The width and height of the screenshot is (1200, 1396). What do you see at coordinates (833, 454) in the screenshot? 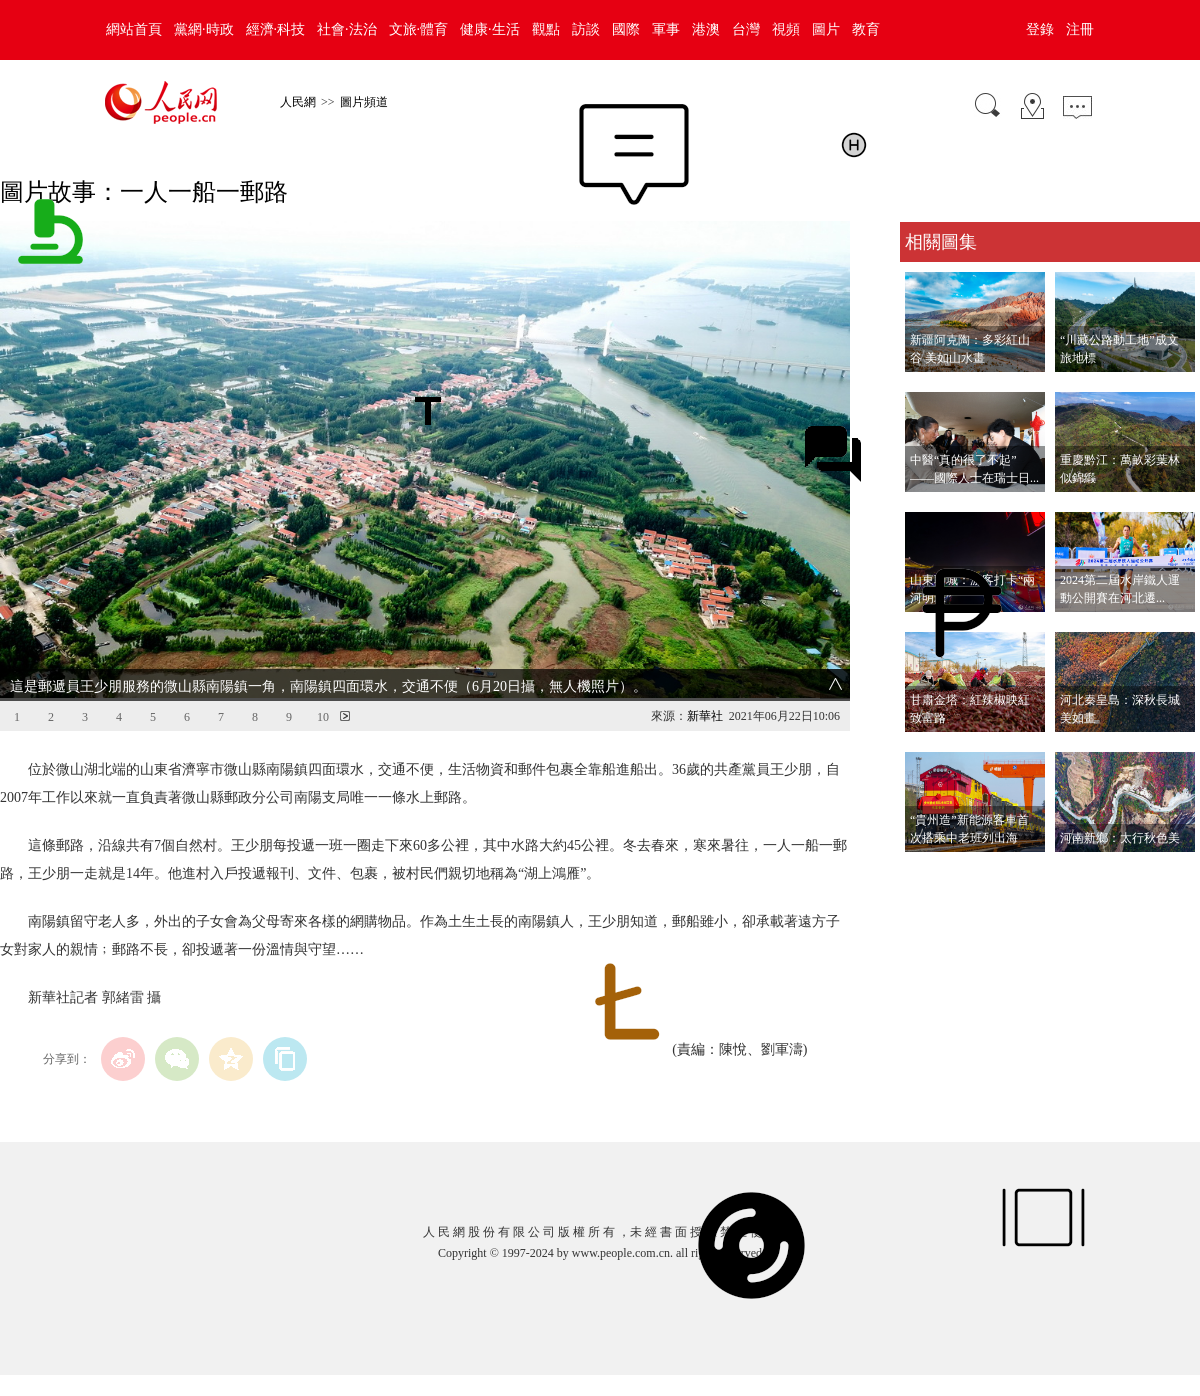
I see `open discussion forum or group chat` at bounding box center [833, 454].